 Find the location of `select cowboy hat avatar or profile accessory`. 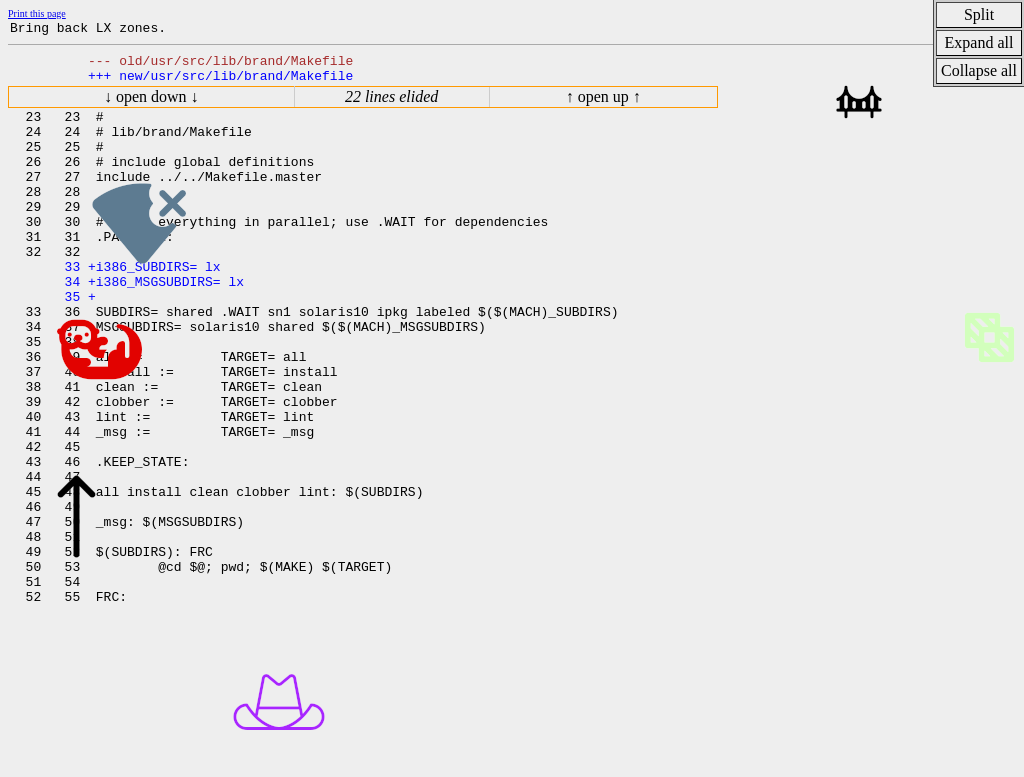

select cowboy hat avatar or profile accessory is located at coordinates (279, 705).